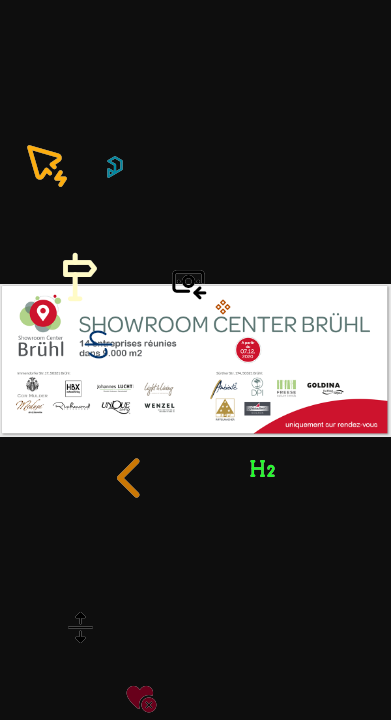  I want to click on format text as heading level 2, so click(262, 468).